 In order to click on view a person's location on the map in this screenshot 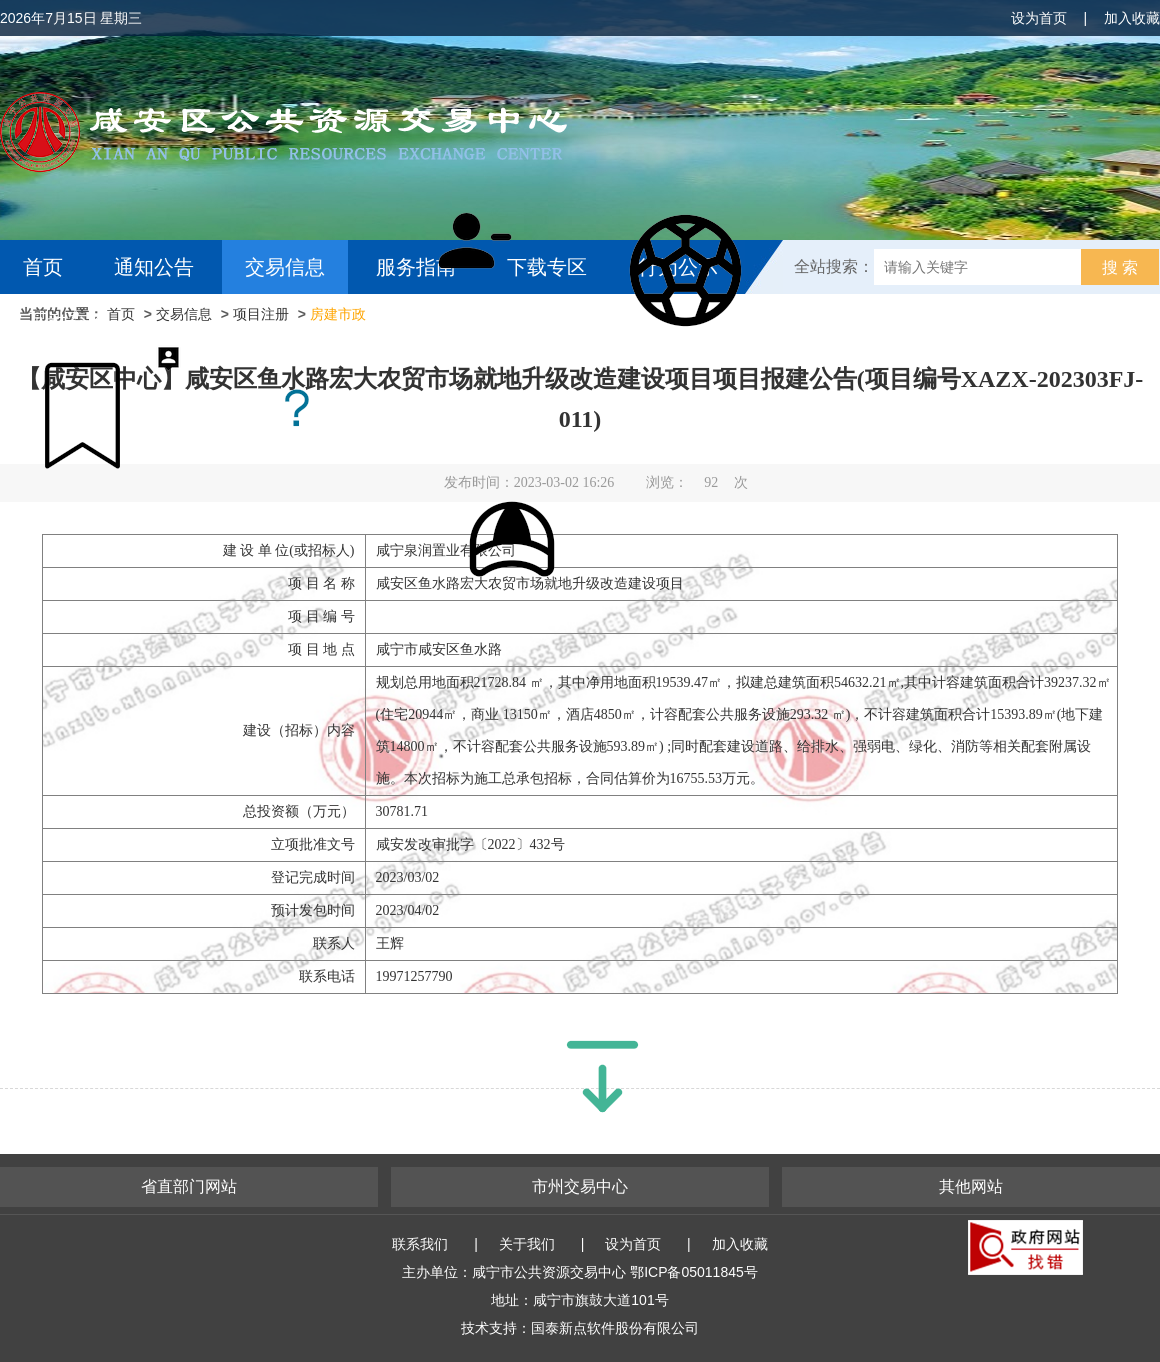, I will do `click(168, 358)`.